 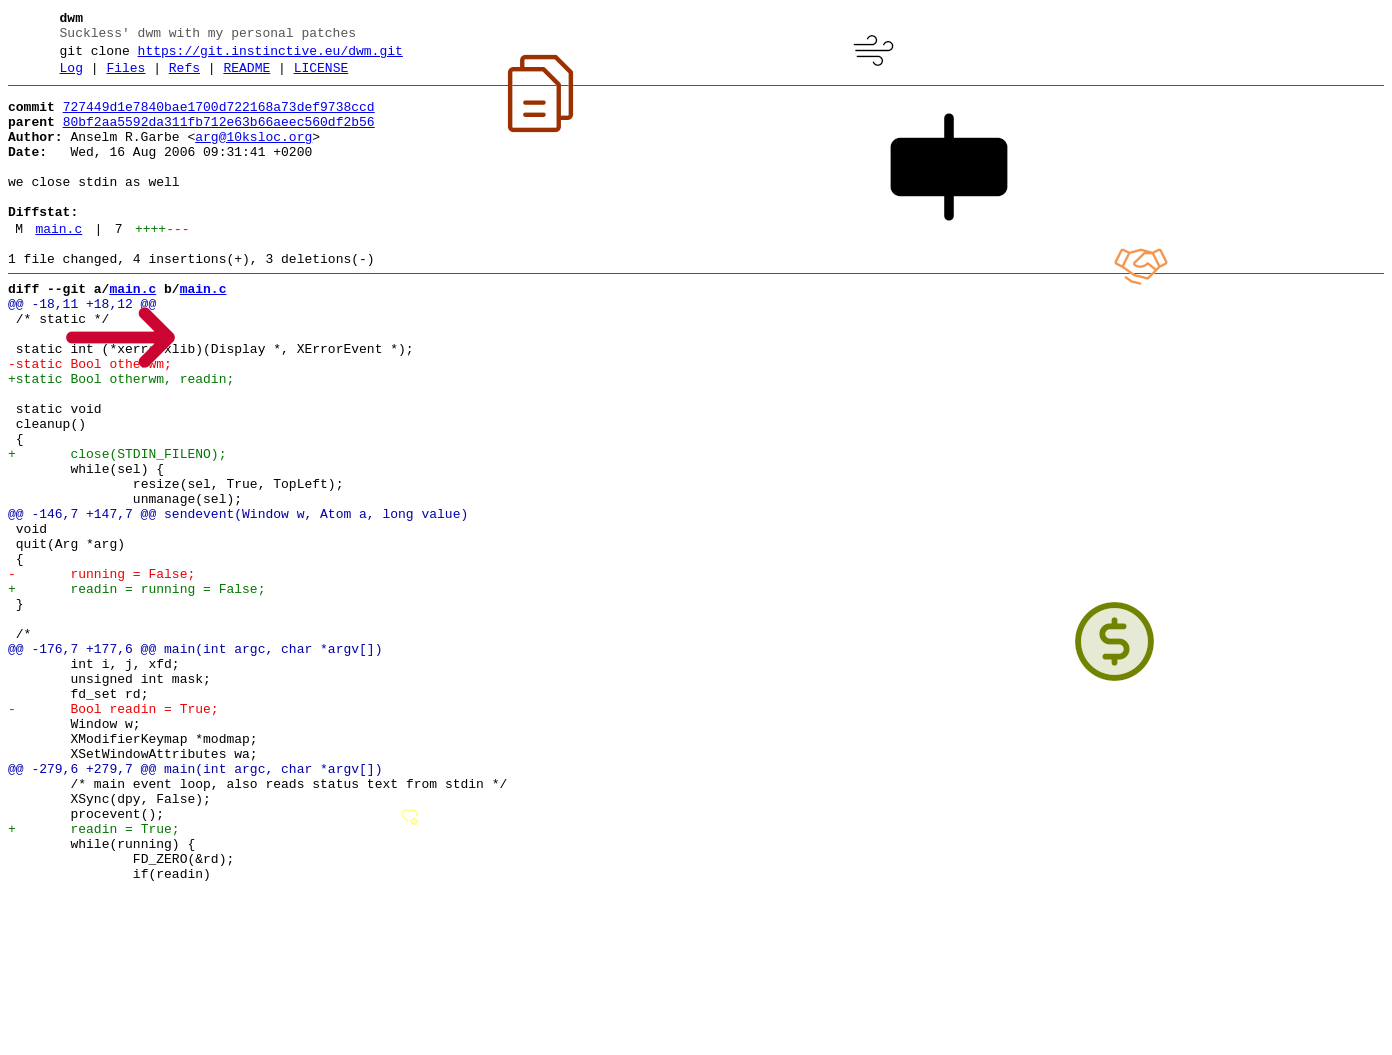 What do you see at coordinates (540, 93) in the screenshot?
I see `view all files` at bounding box center [540, 93].